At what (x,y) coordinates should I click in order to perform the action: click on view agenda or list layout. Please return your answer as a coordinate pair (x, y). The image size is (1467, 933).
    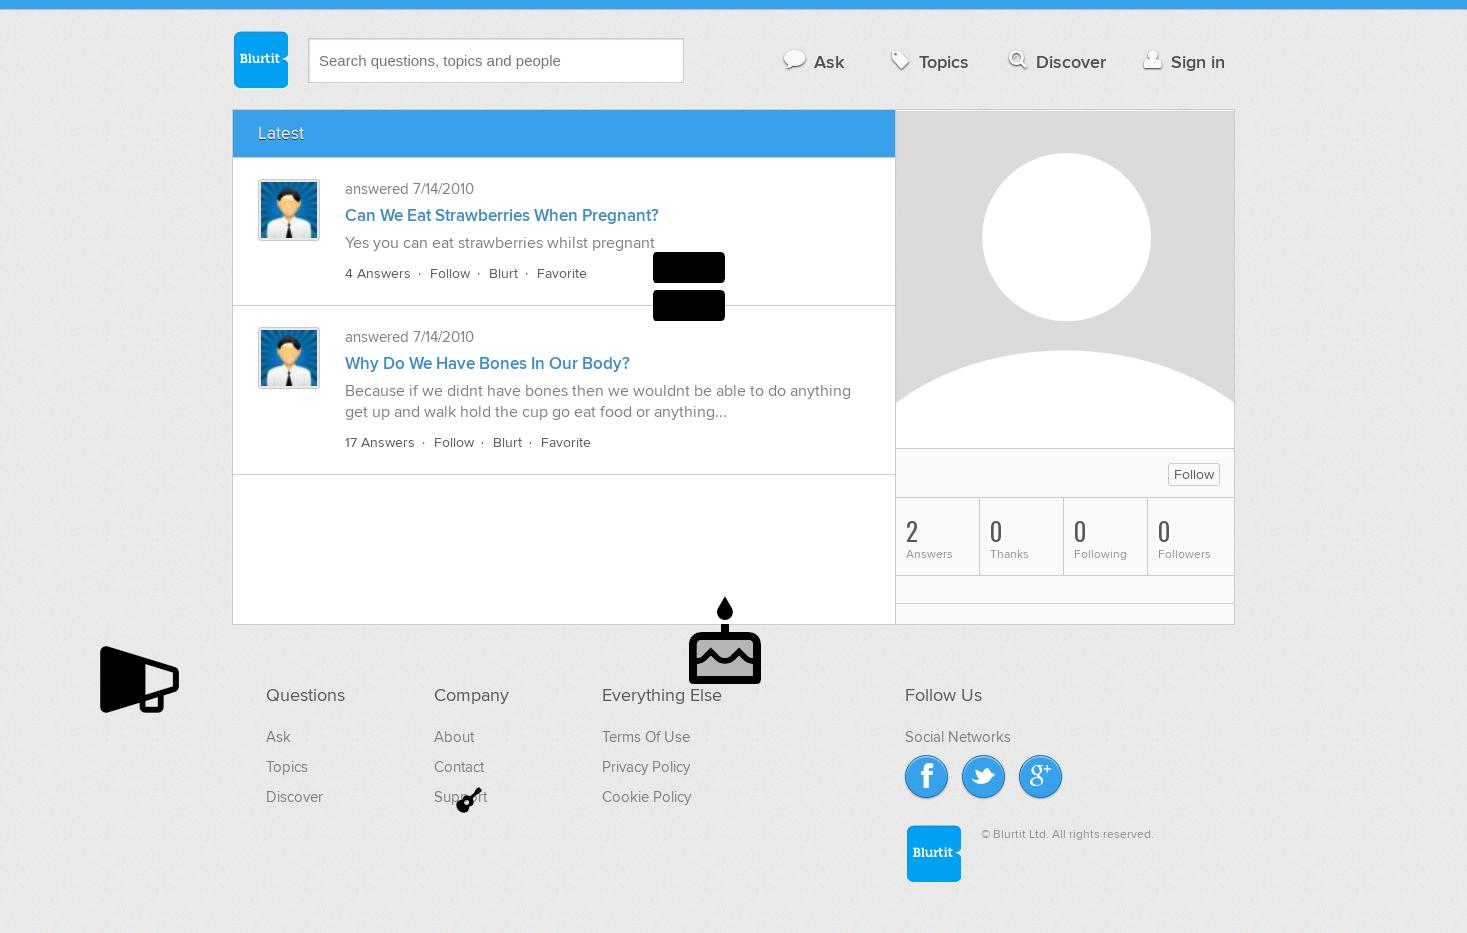
    Looking at the image, I should click on (690, 286).